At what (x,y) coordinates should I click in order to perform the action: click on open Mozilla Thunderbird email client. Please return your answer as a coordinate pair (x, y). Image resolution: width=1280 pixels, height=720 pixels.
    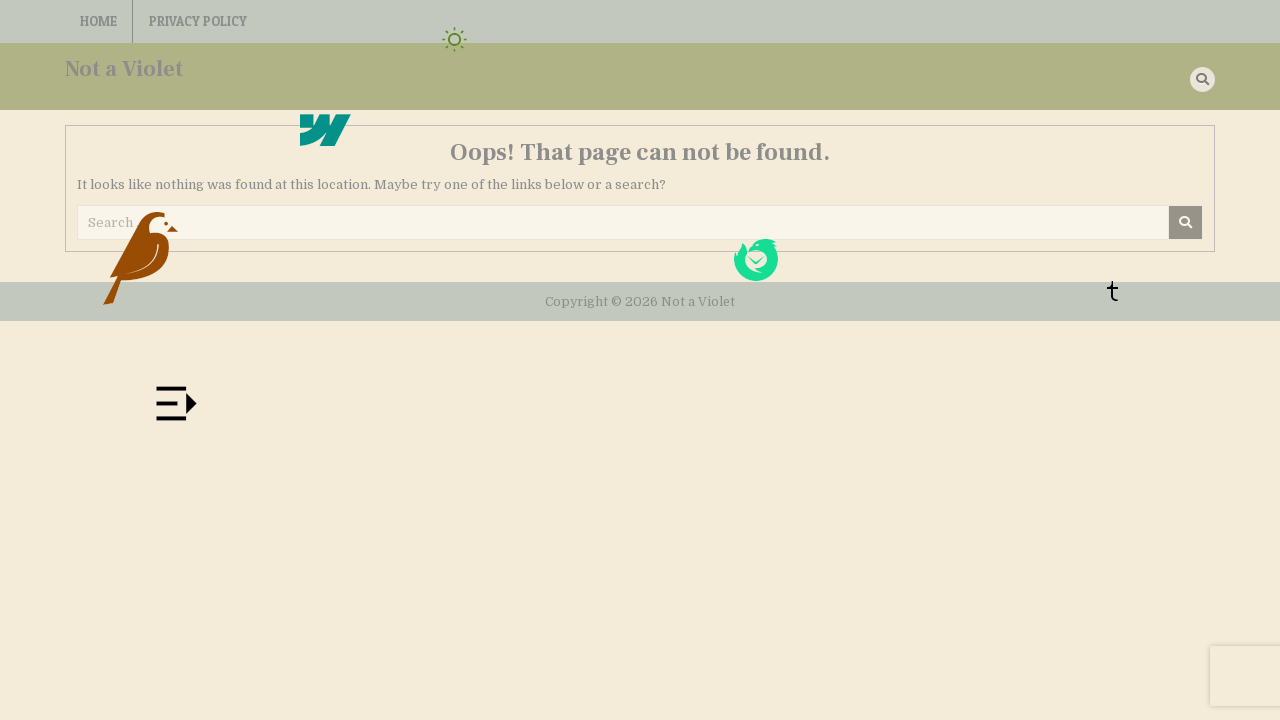
    Looking at the image, I should click on (756, 260).